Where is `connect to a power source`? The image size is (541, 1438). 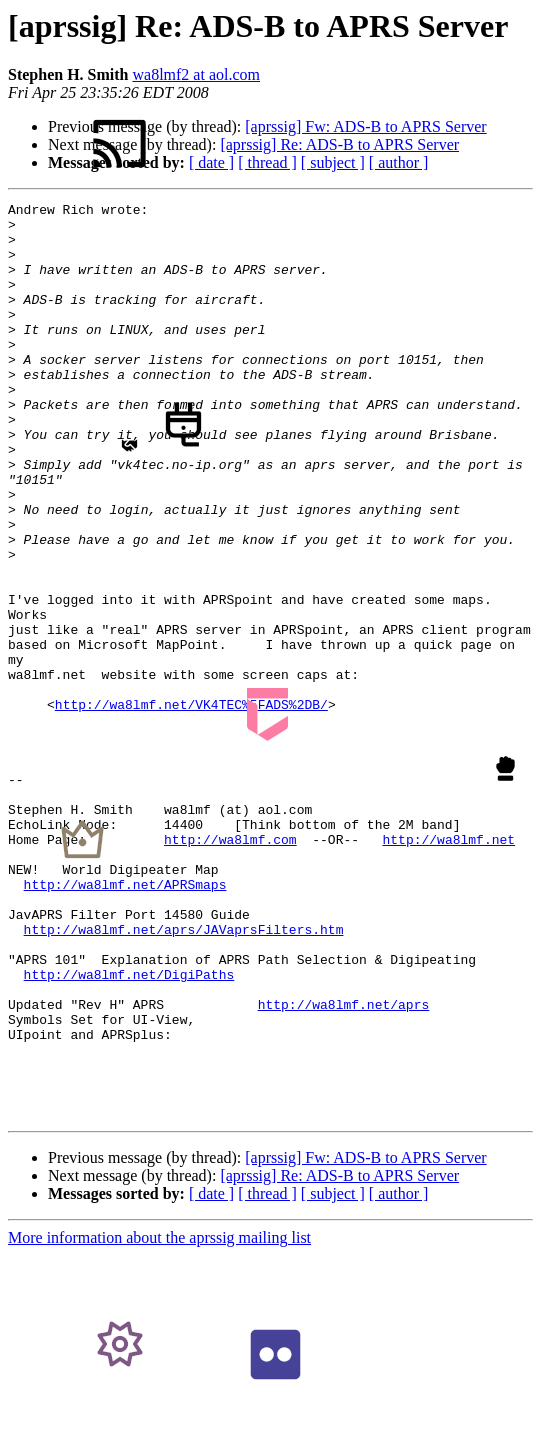 connect to a power source is located at coordinates (183, 424).